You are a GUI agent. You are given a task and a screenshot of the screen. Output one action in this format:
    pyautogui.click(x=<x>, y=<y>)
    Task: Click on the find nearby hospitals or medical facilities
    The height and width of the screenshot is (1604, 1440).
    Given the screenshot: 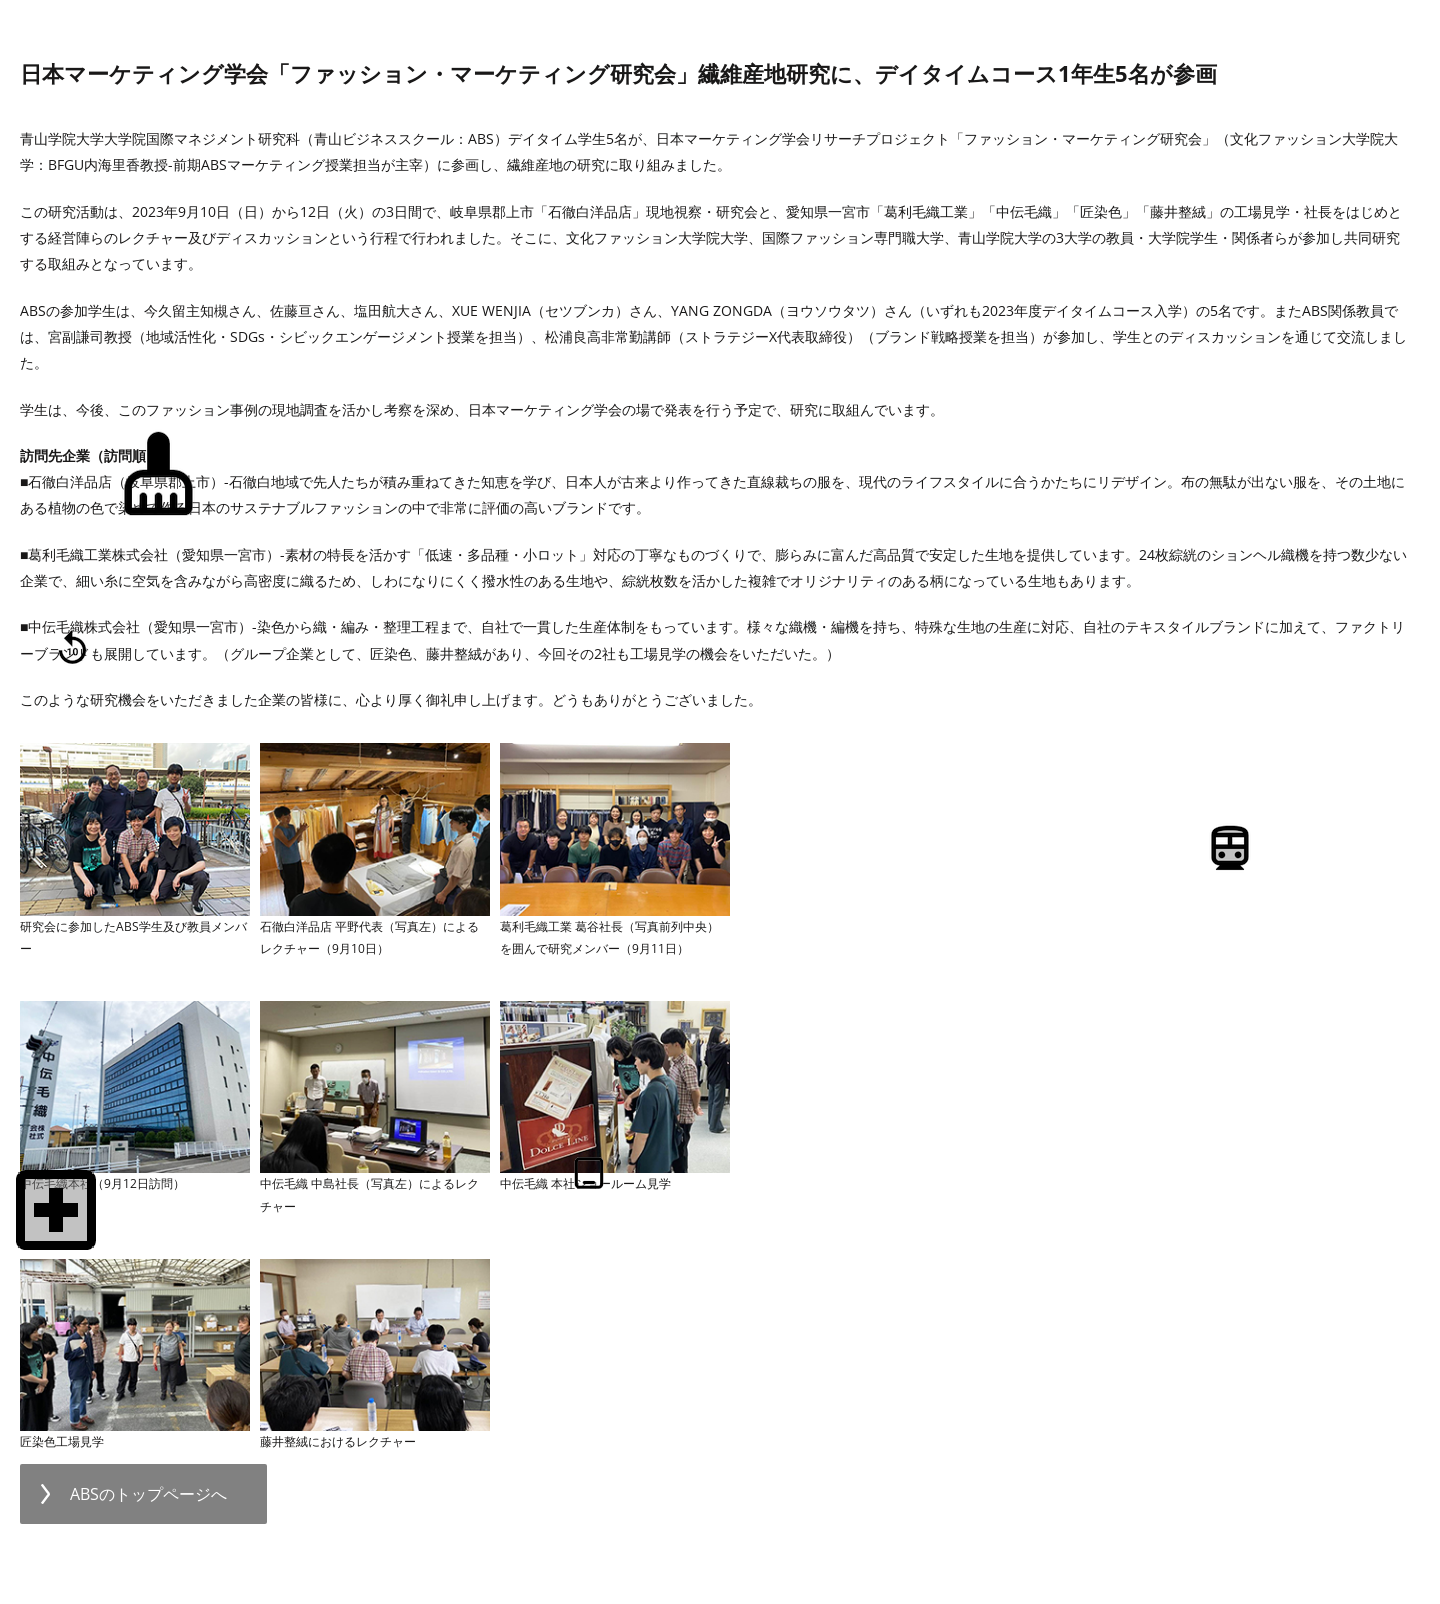 What is the action you would take?
    pyautogui.click(x=56, y=1210)
    